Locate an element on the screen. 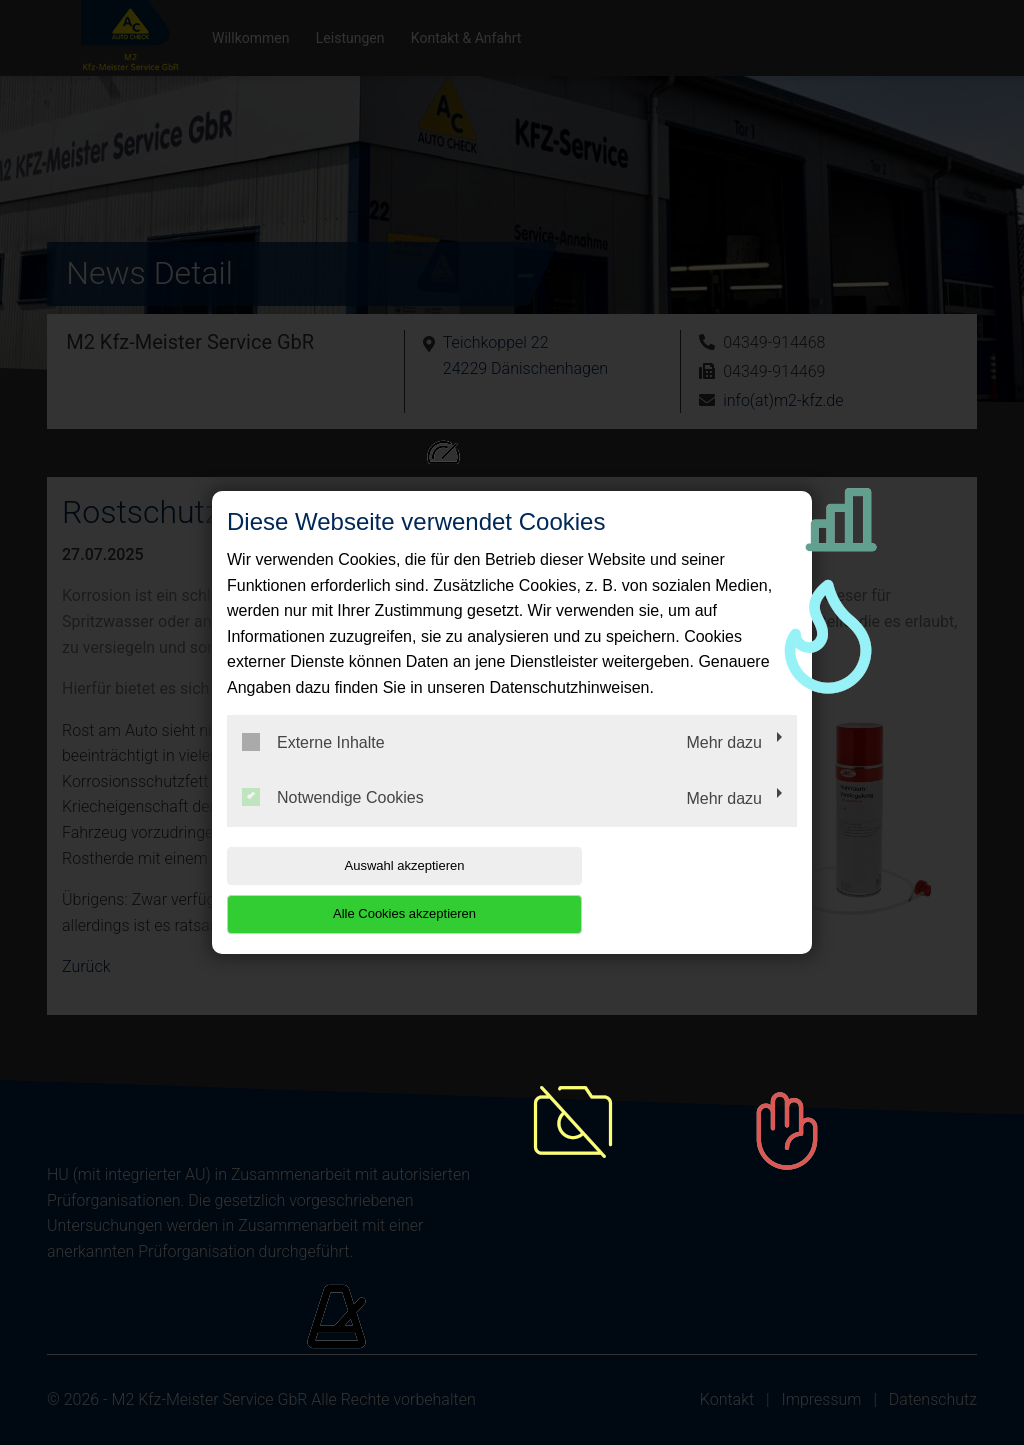 This screenshot has height=1445, width=1024. view speed or performance metrics is located at coordinates (443, 453).